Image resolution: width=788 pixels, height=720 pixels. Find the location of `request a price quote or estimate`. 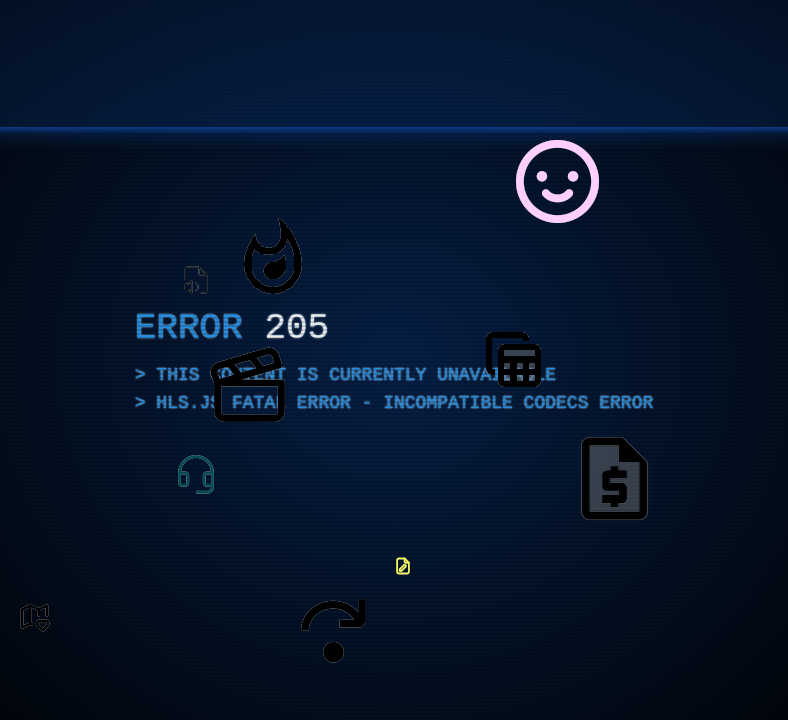

request a price quote or estimate is located at coordinates (614, 478).